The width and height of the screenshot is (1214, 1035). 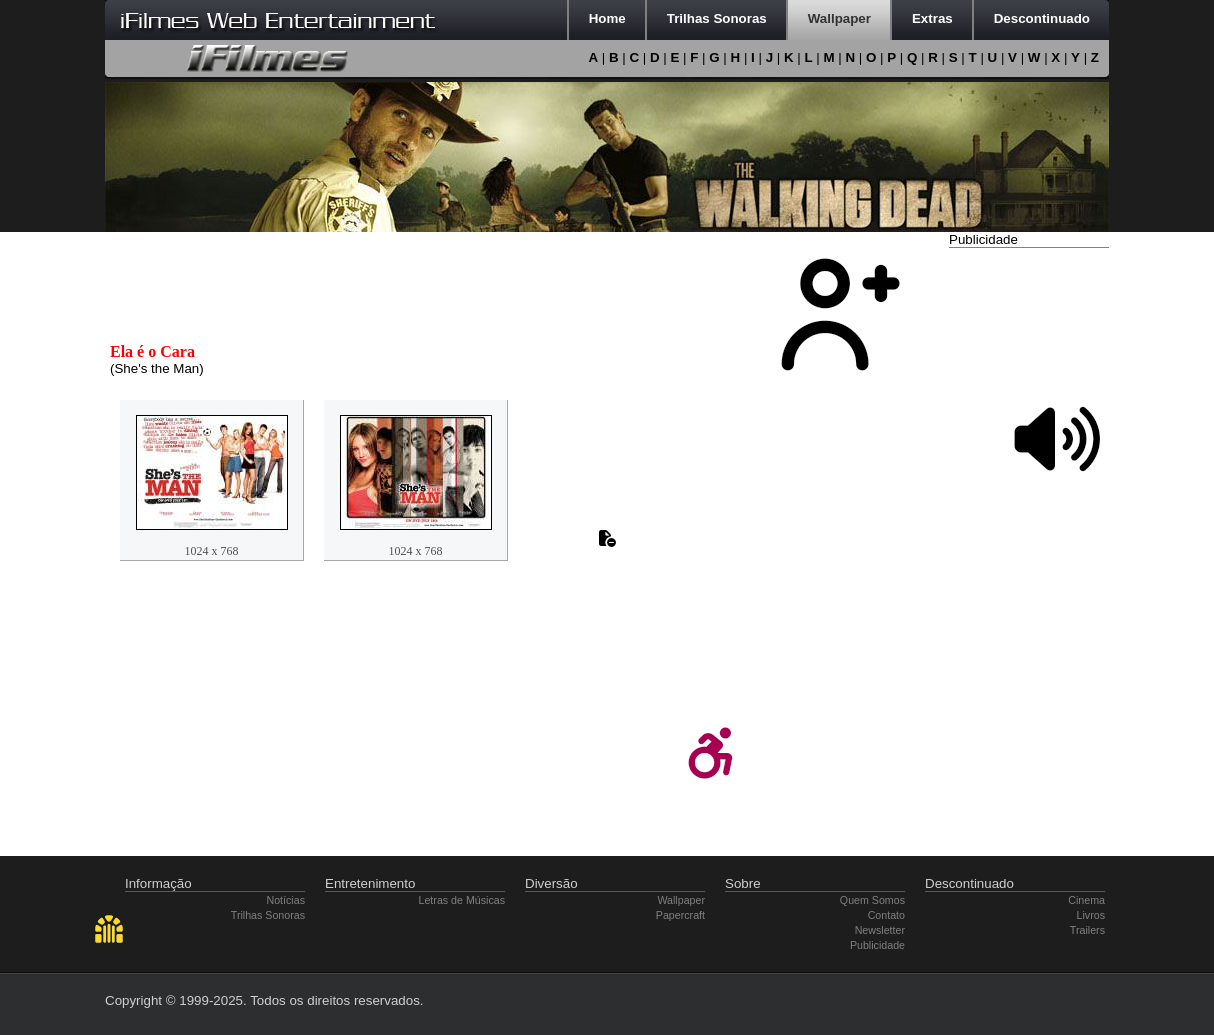 What do you see at coordinates (837, 314) in the screenshot?
I see `add a new contact` at bounding box center [837, 314].